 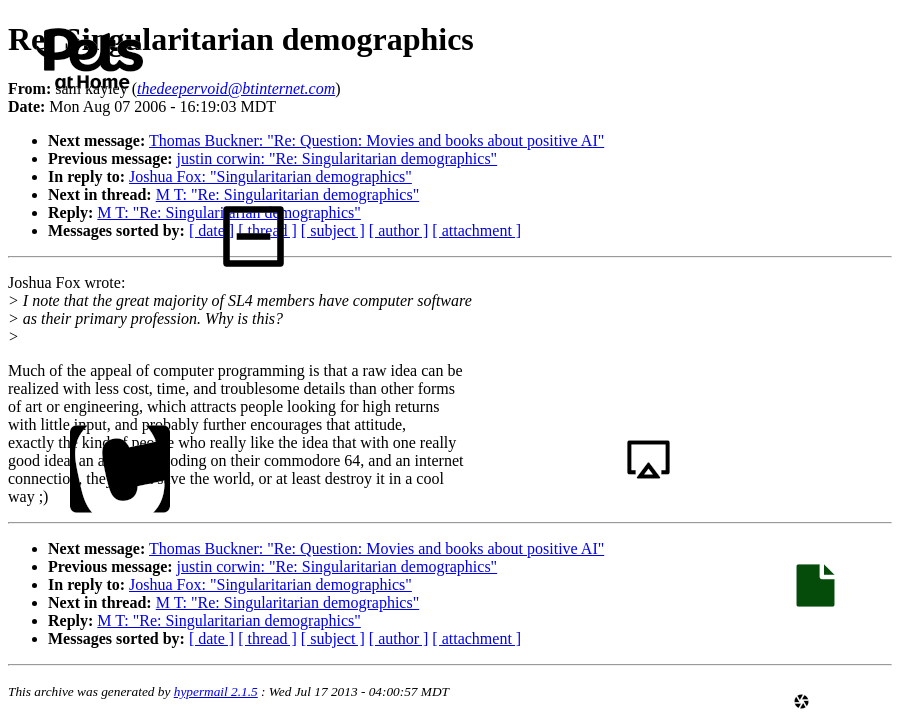 I want to click on visit the Pets at Home website or app, so click(x=89, y=58).